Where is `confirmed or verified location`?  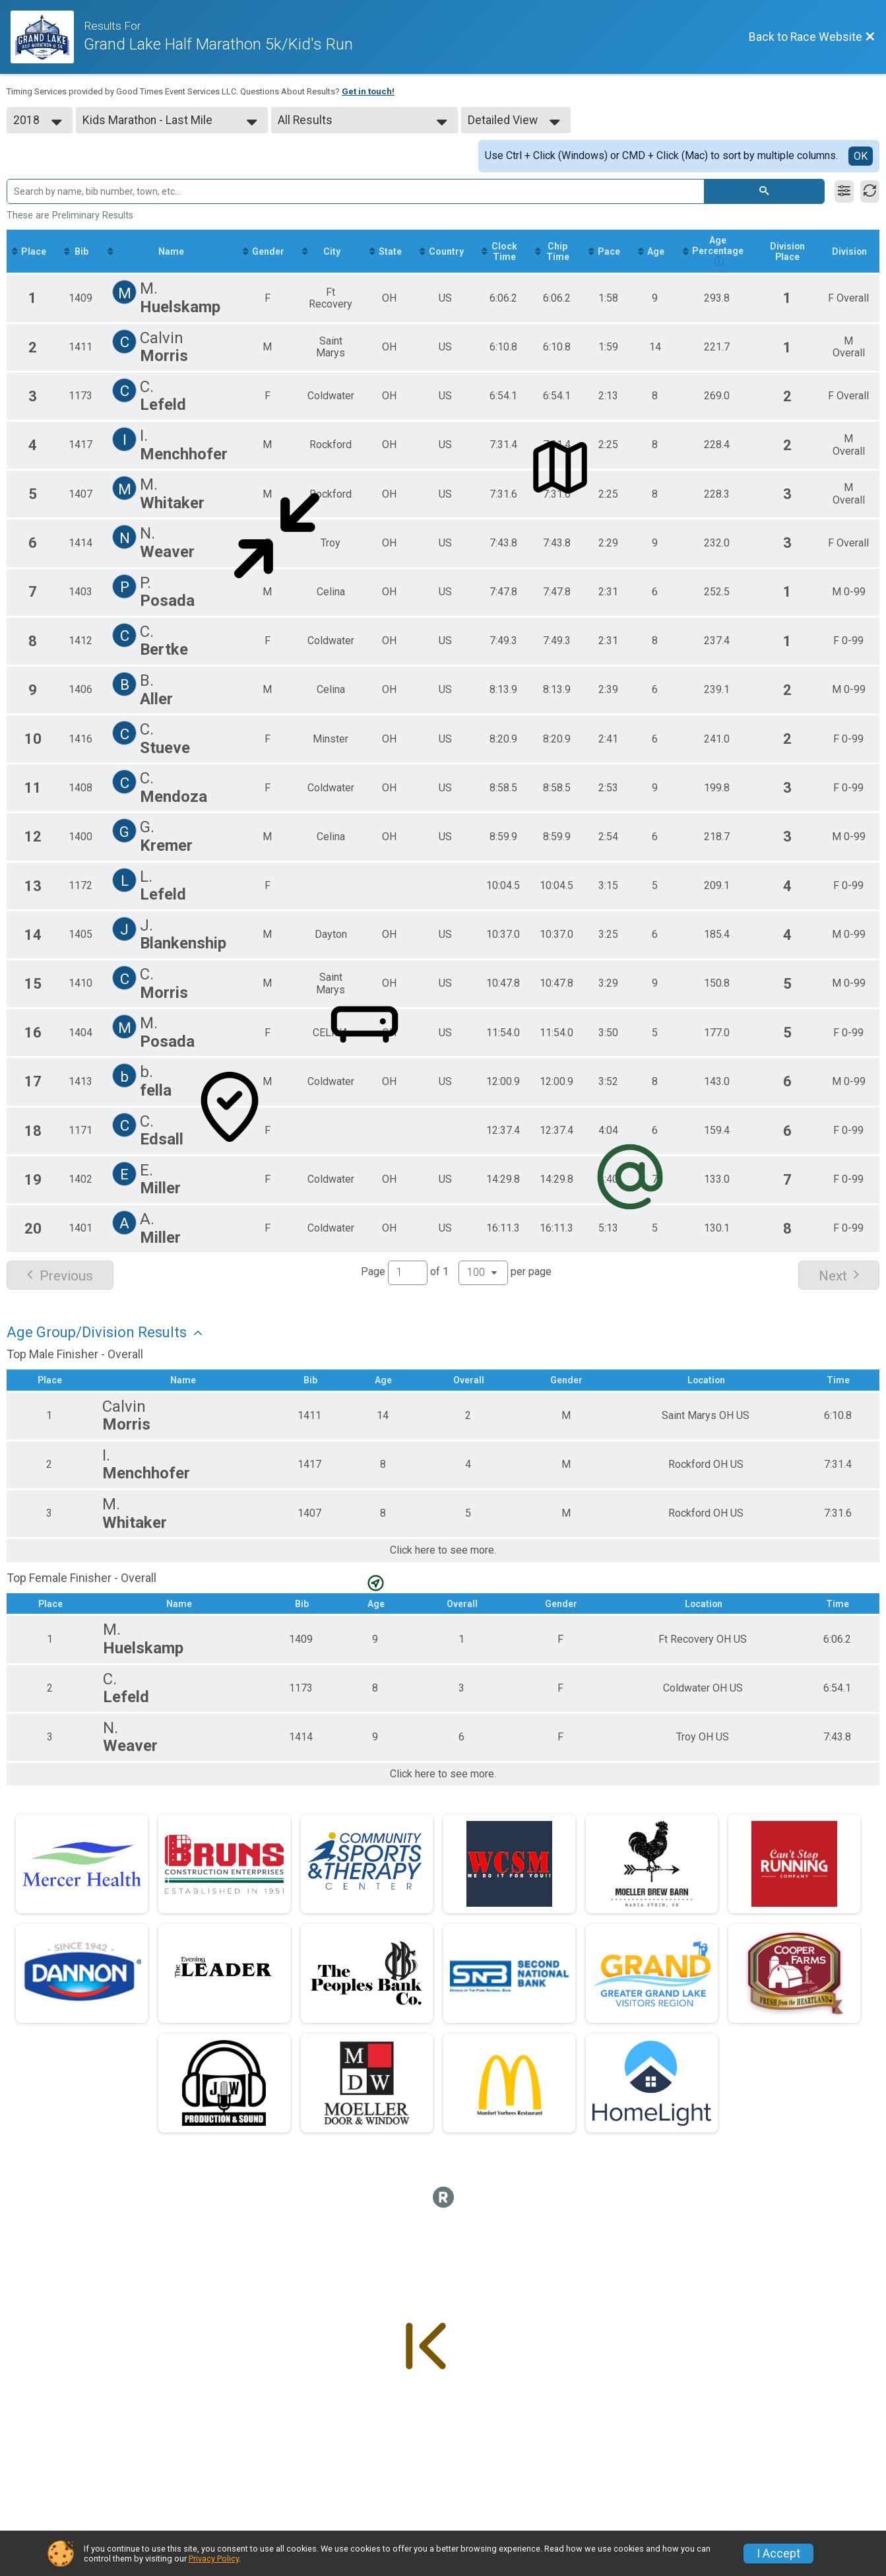
confirmed or verified location is located at coordinates (230, 1107).